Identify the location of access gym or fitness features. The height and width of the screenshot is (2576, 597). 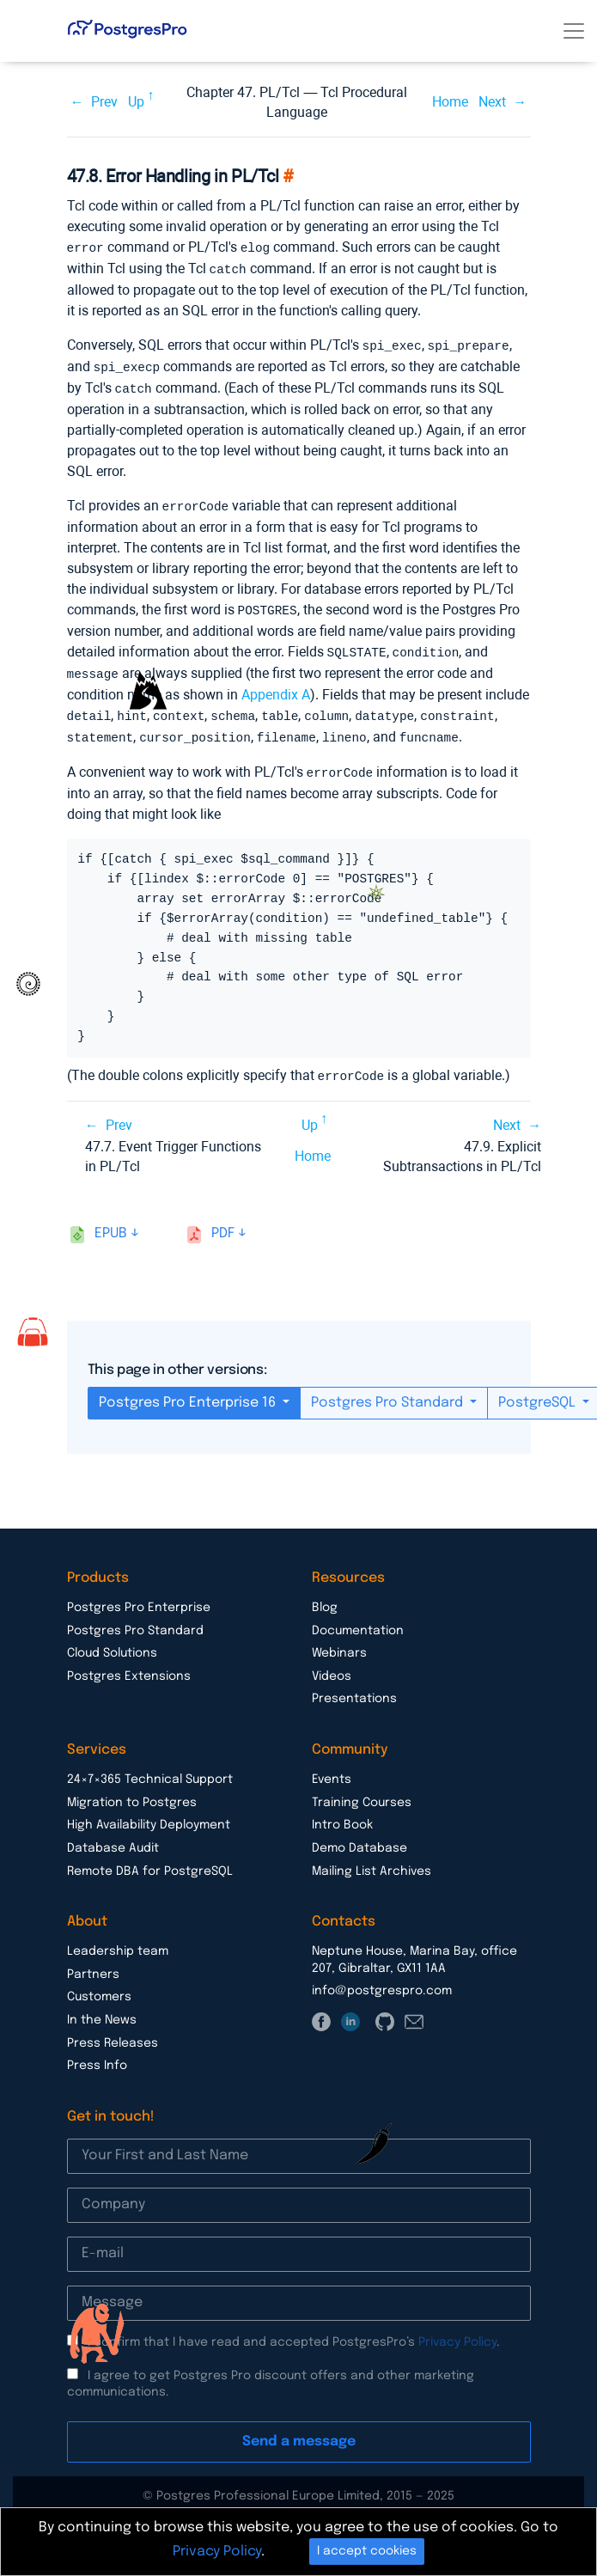
(33, 1332).